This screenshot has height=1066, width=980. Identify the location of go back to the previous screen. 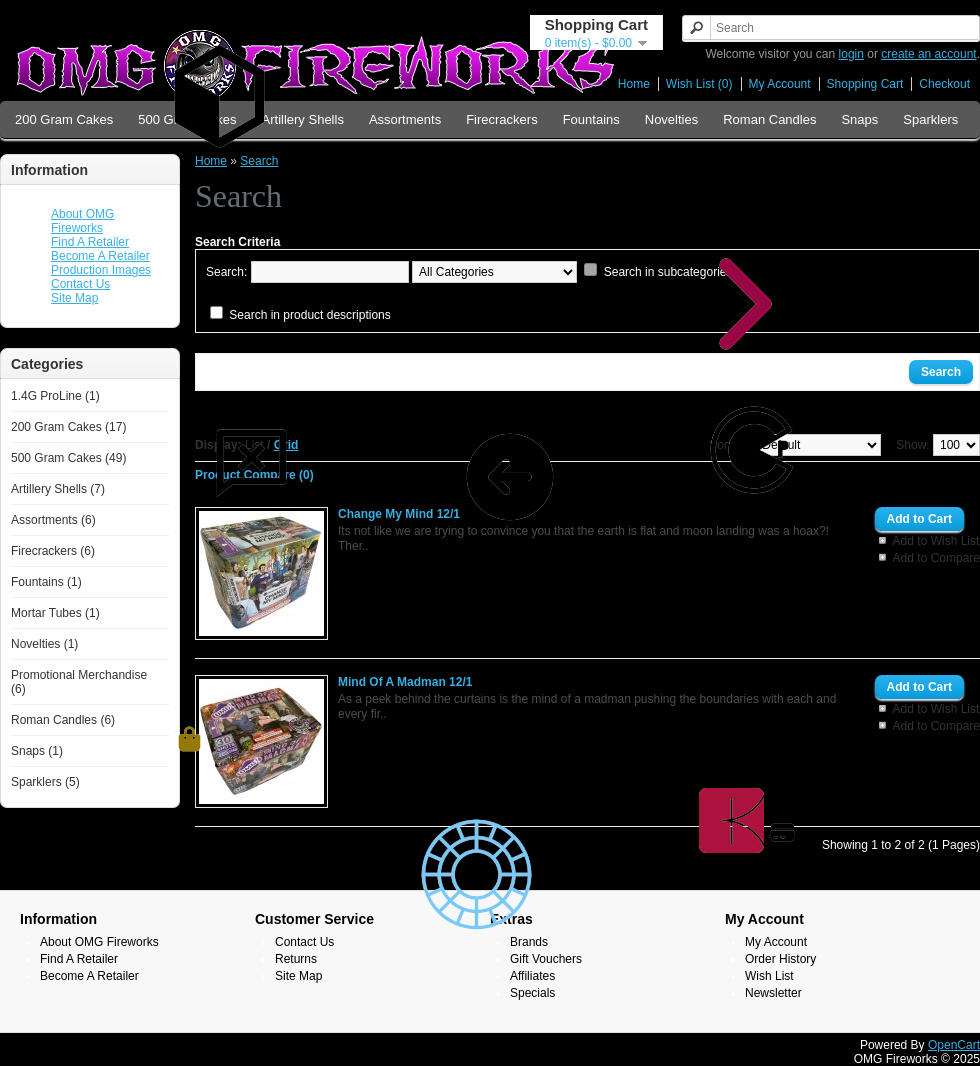
(510, 477).